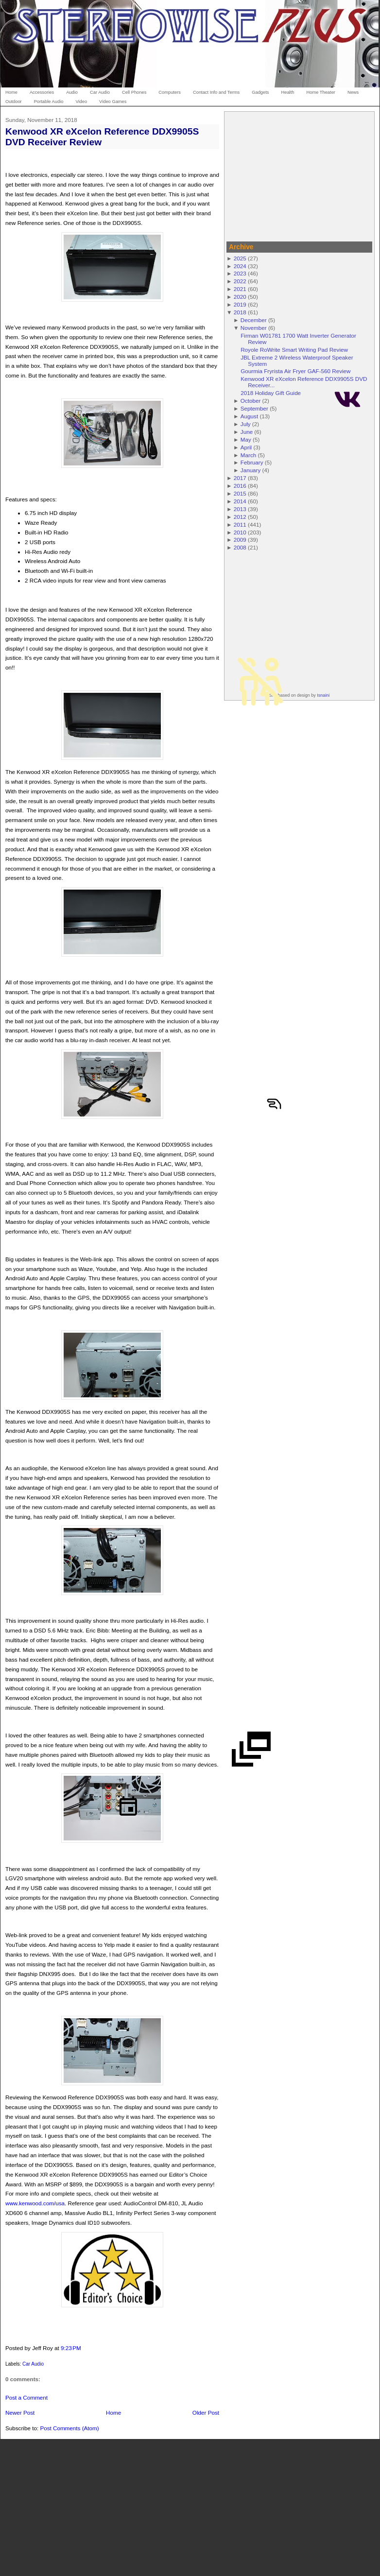 The width and height of the screenshot is (380, 2576). Describe the element at coordinates (251, 1749) in the screenshot. I see `view dynamic or live feed content` at that location.